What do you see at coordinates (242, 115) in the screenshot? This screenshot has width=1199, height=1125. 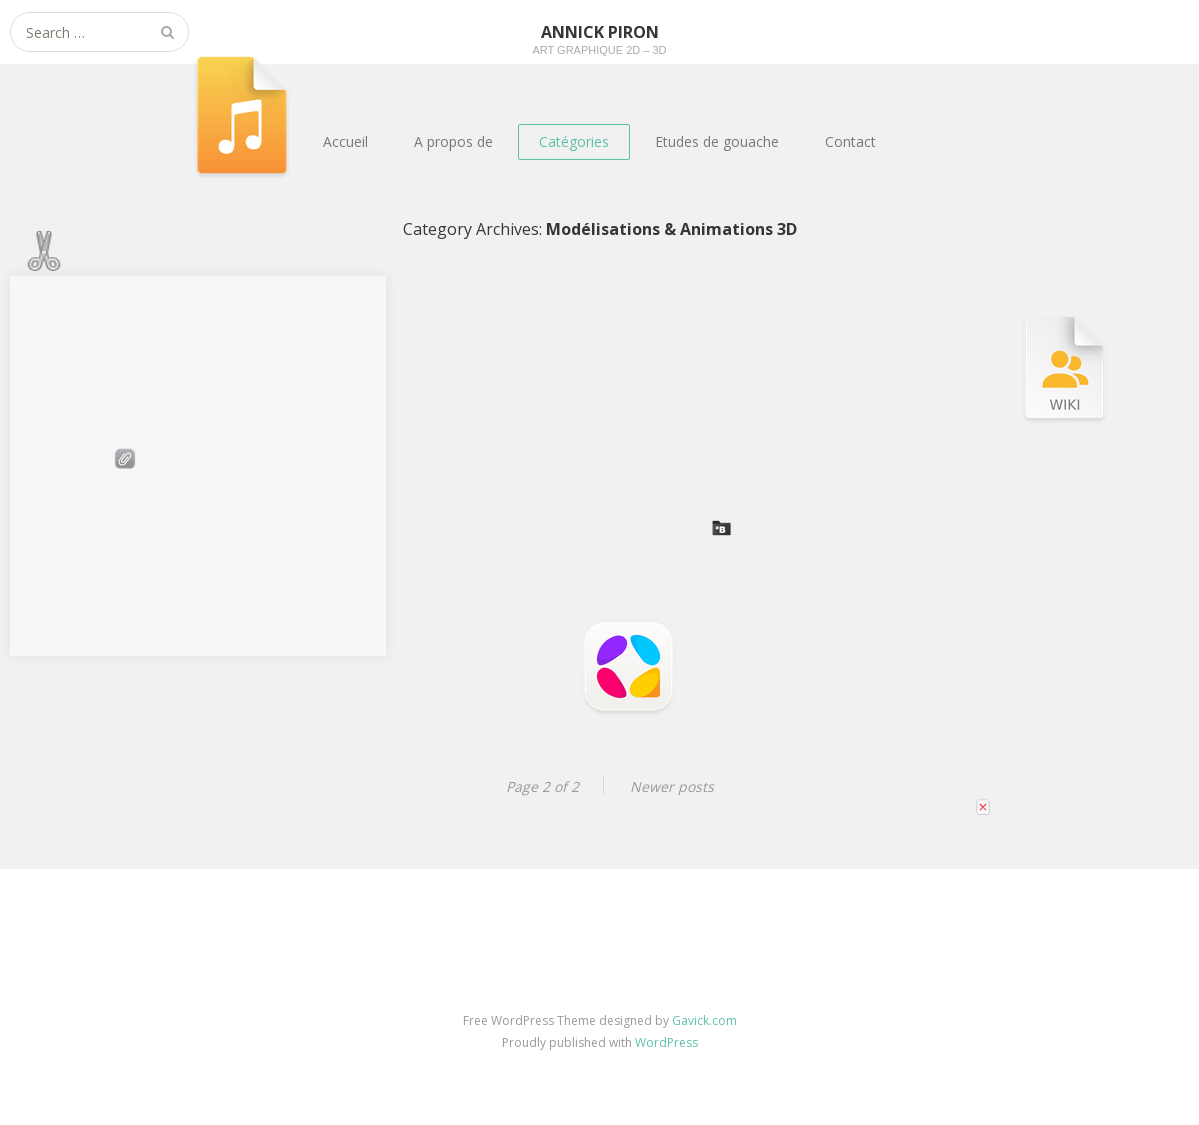 I see `an ogg audio file` at bounding box center [242, 115].